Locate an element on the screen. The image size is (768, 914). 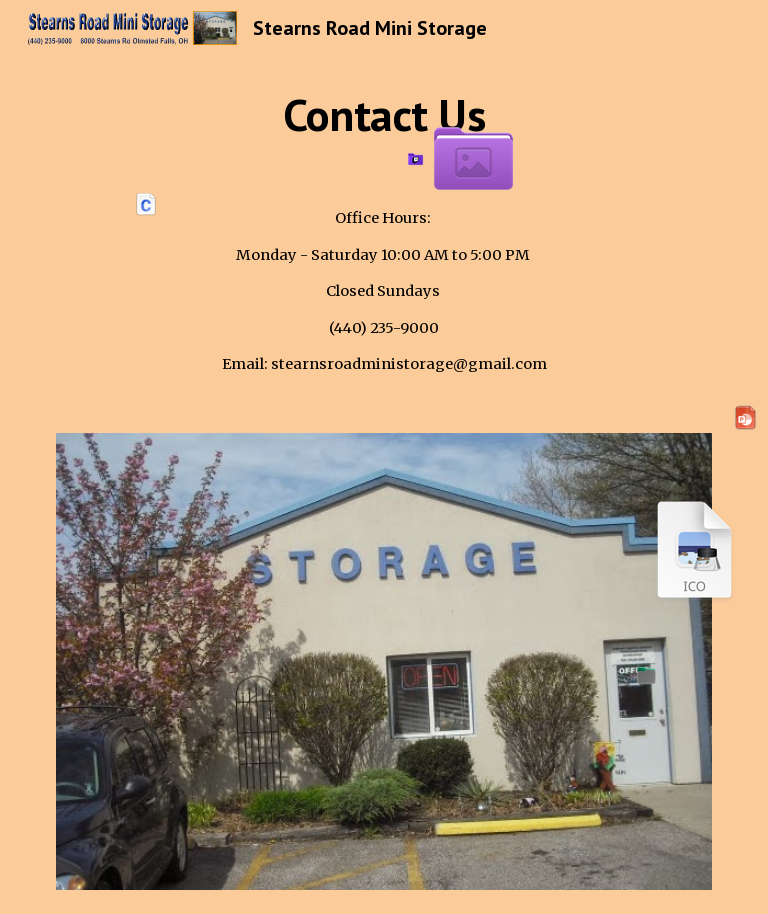
an ico image file used for icons and favicons is located at coordinates (694, 551).